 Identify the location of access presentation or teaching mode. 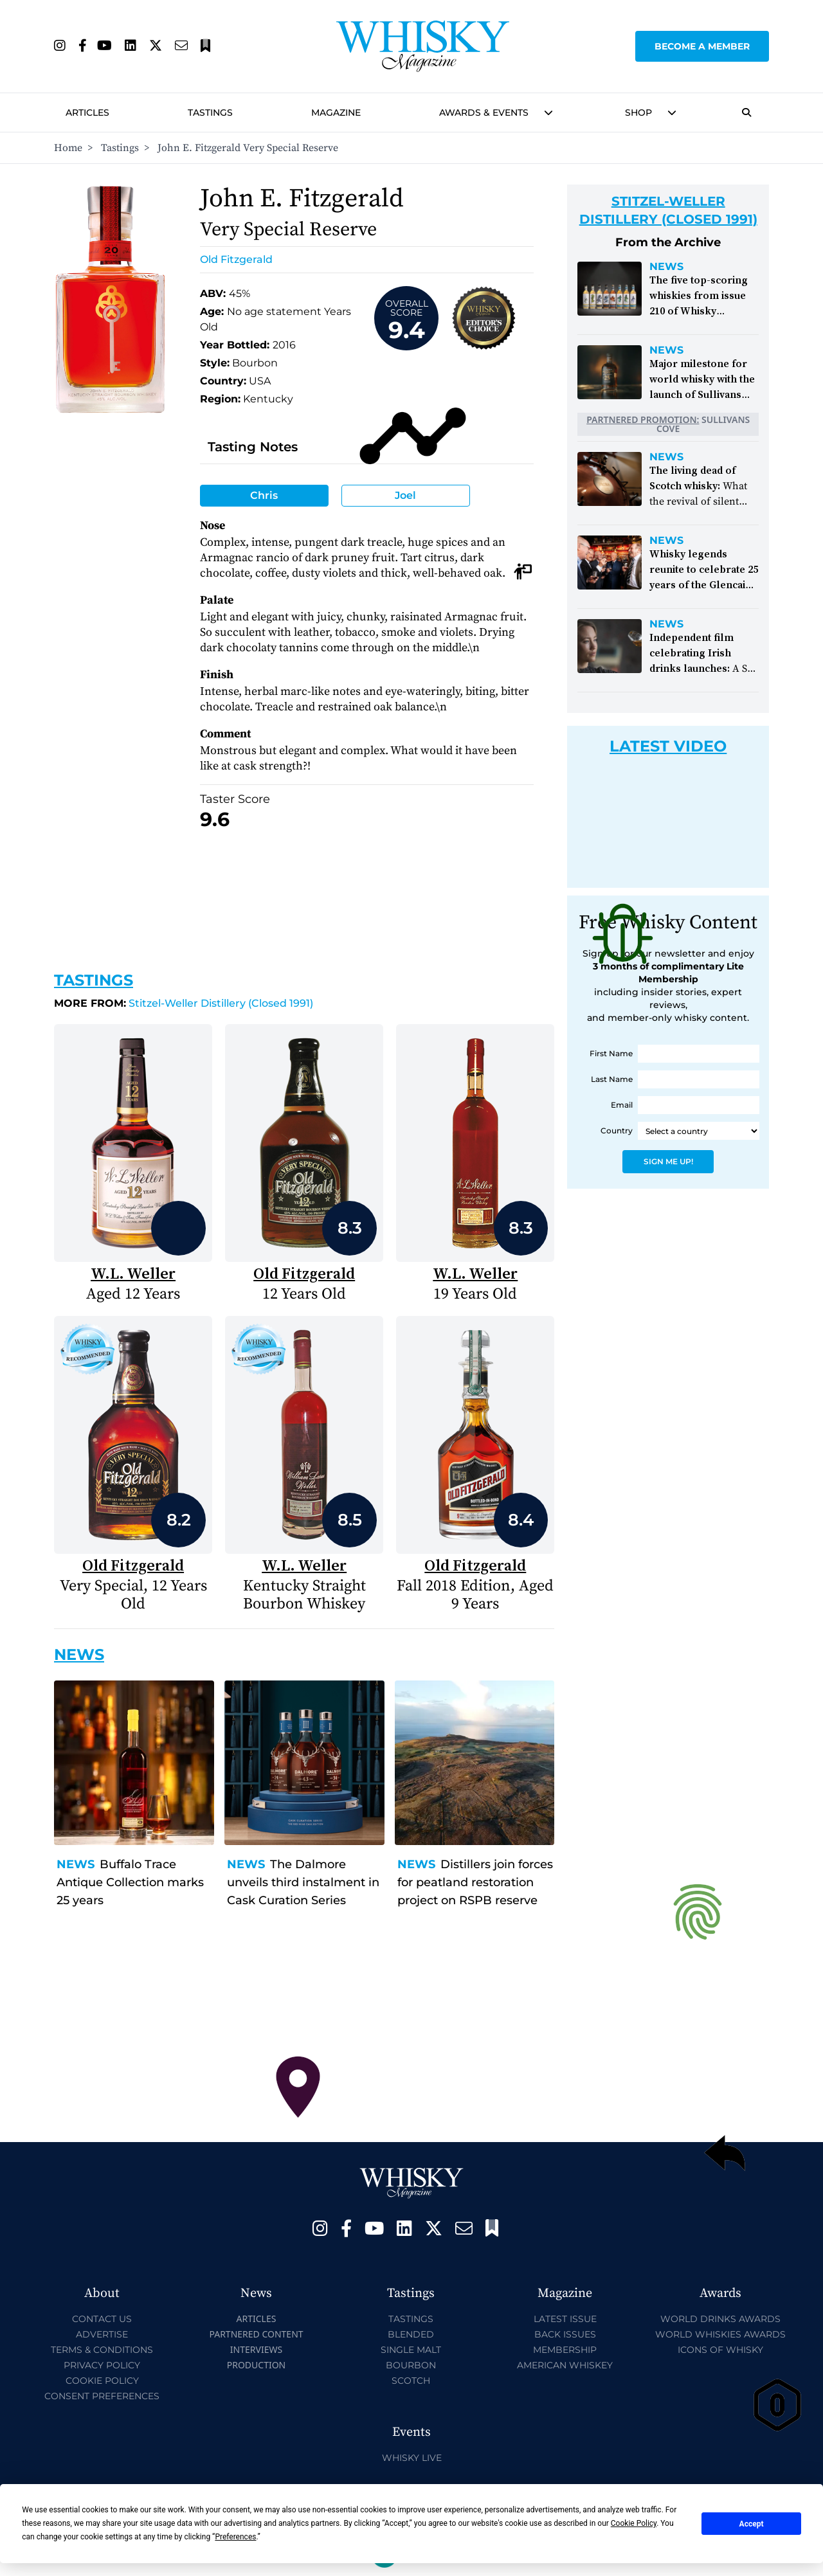
(523, 572).